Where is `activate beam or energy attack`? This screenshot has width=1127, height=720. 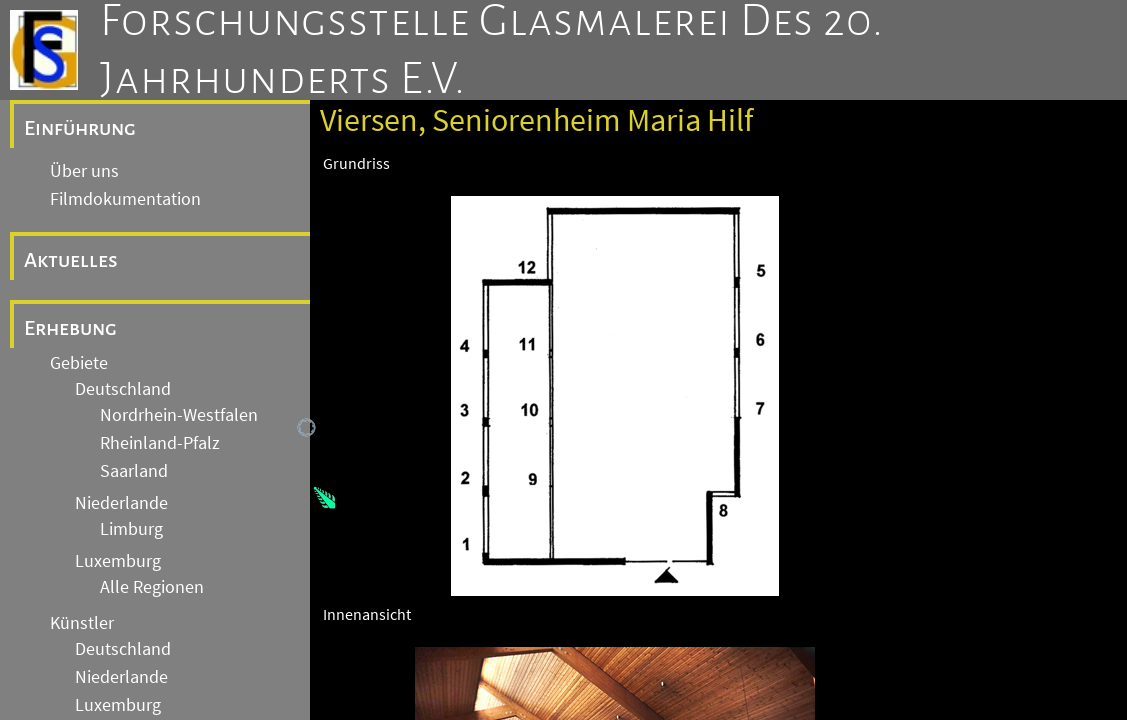 activate beam or energy attack is located at coordinates (324, 497).